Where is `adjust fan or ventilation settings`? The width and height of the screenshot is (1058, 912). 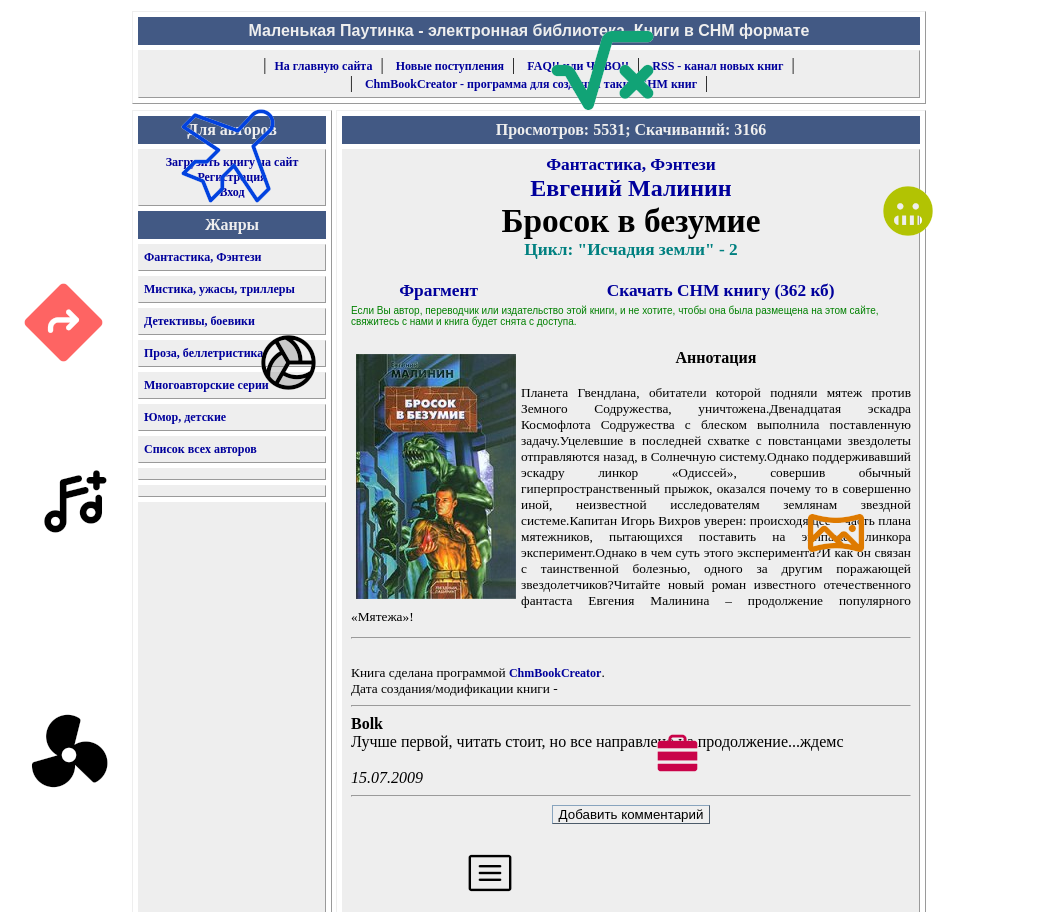 adjust fan or ventilation settings is located at coordinates (69, 755).